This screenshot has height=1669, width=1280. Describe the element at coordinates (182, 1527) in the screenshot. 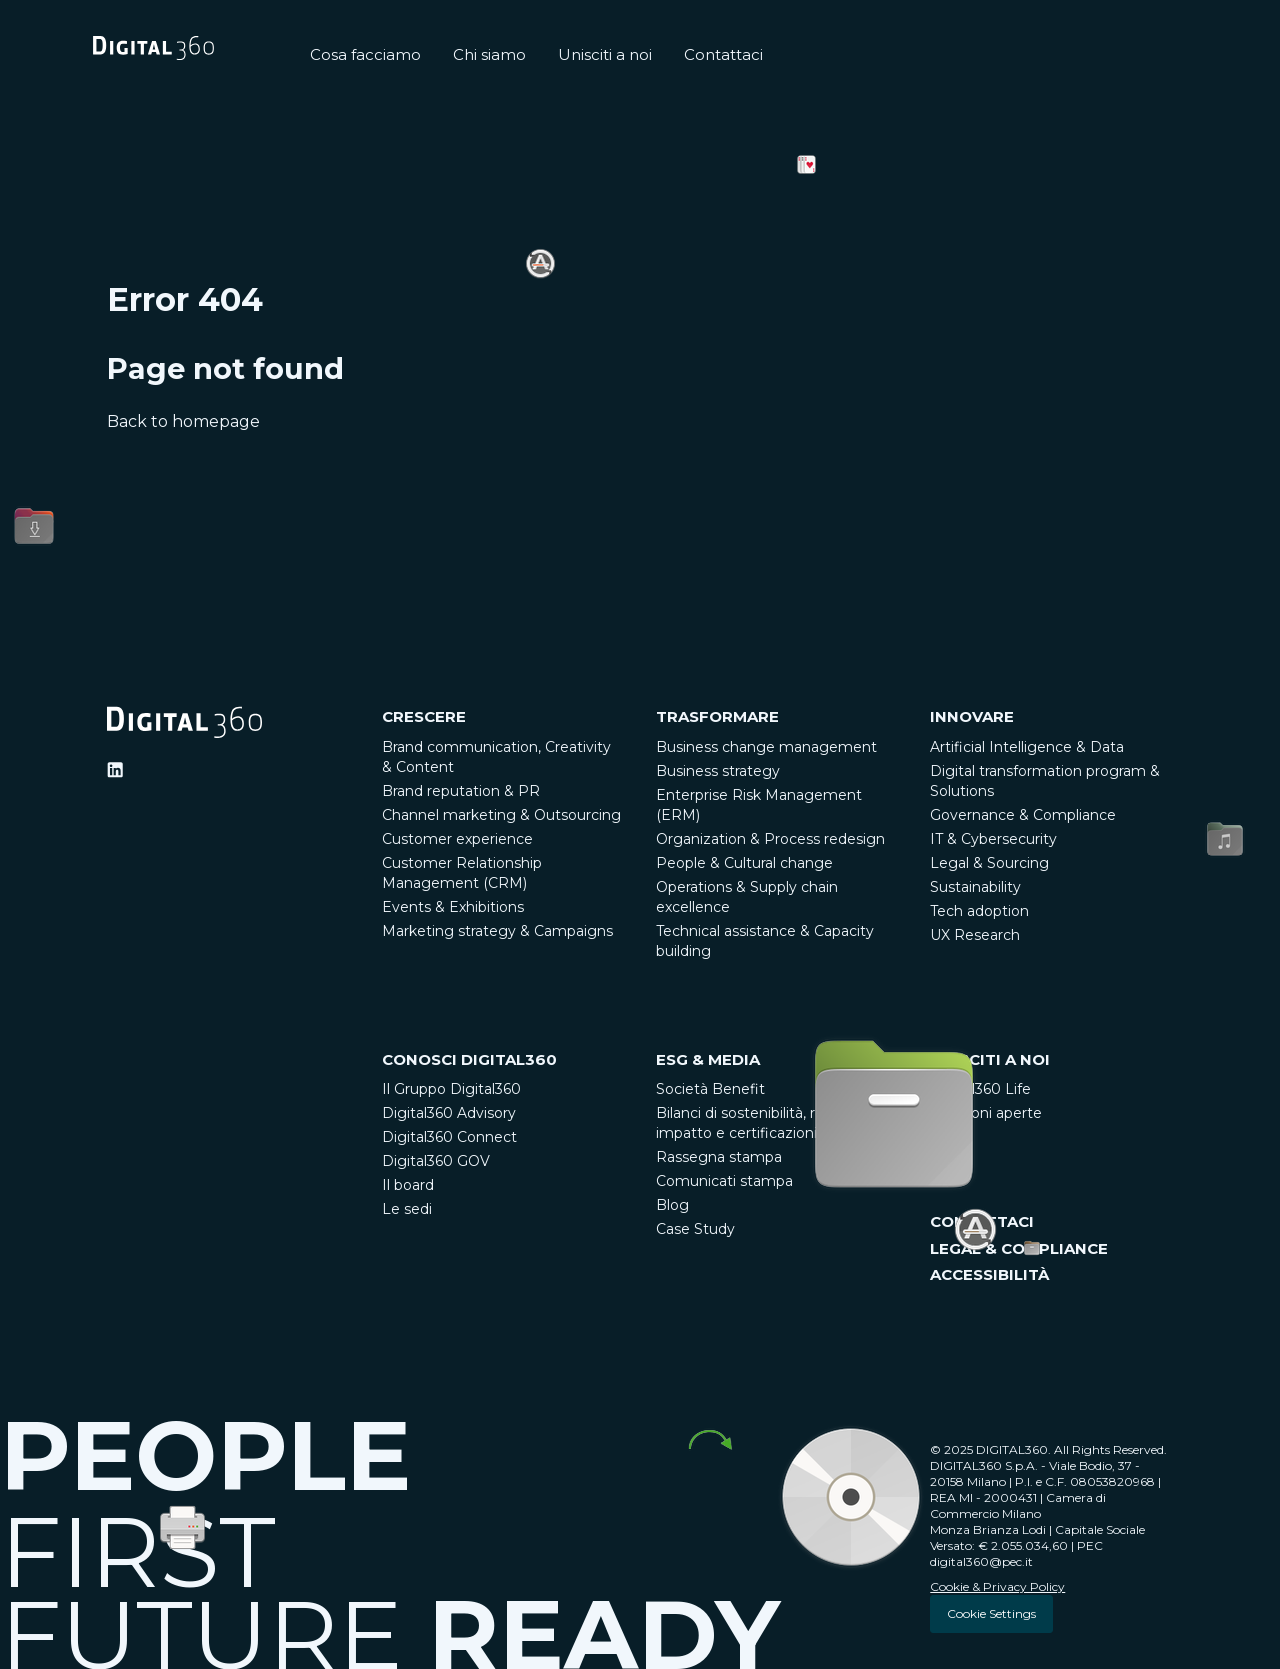

I see `print the current document` at that location.